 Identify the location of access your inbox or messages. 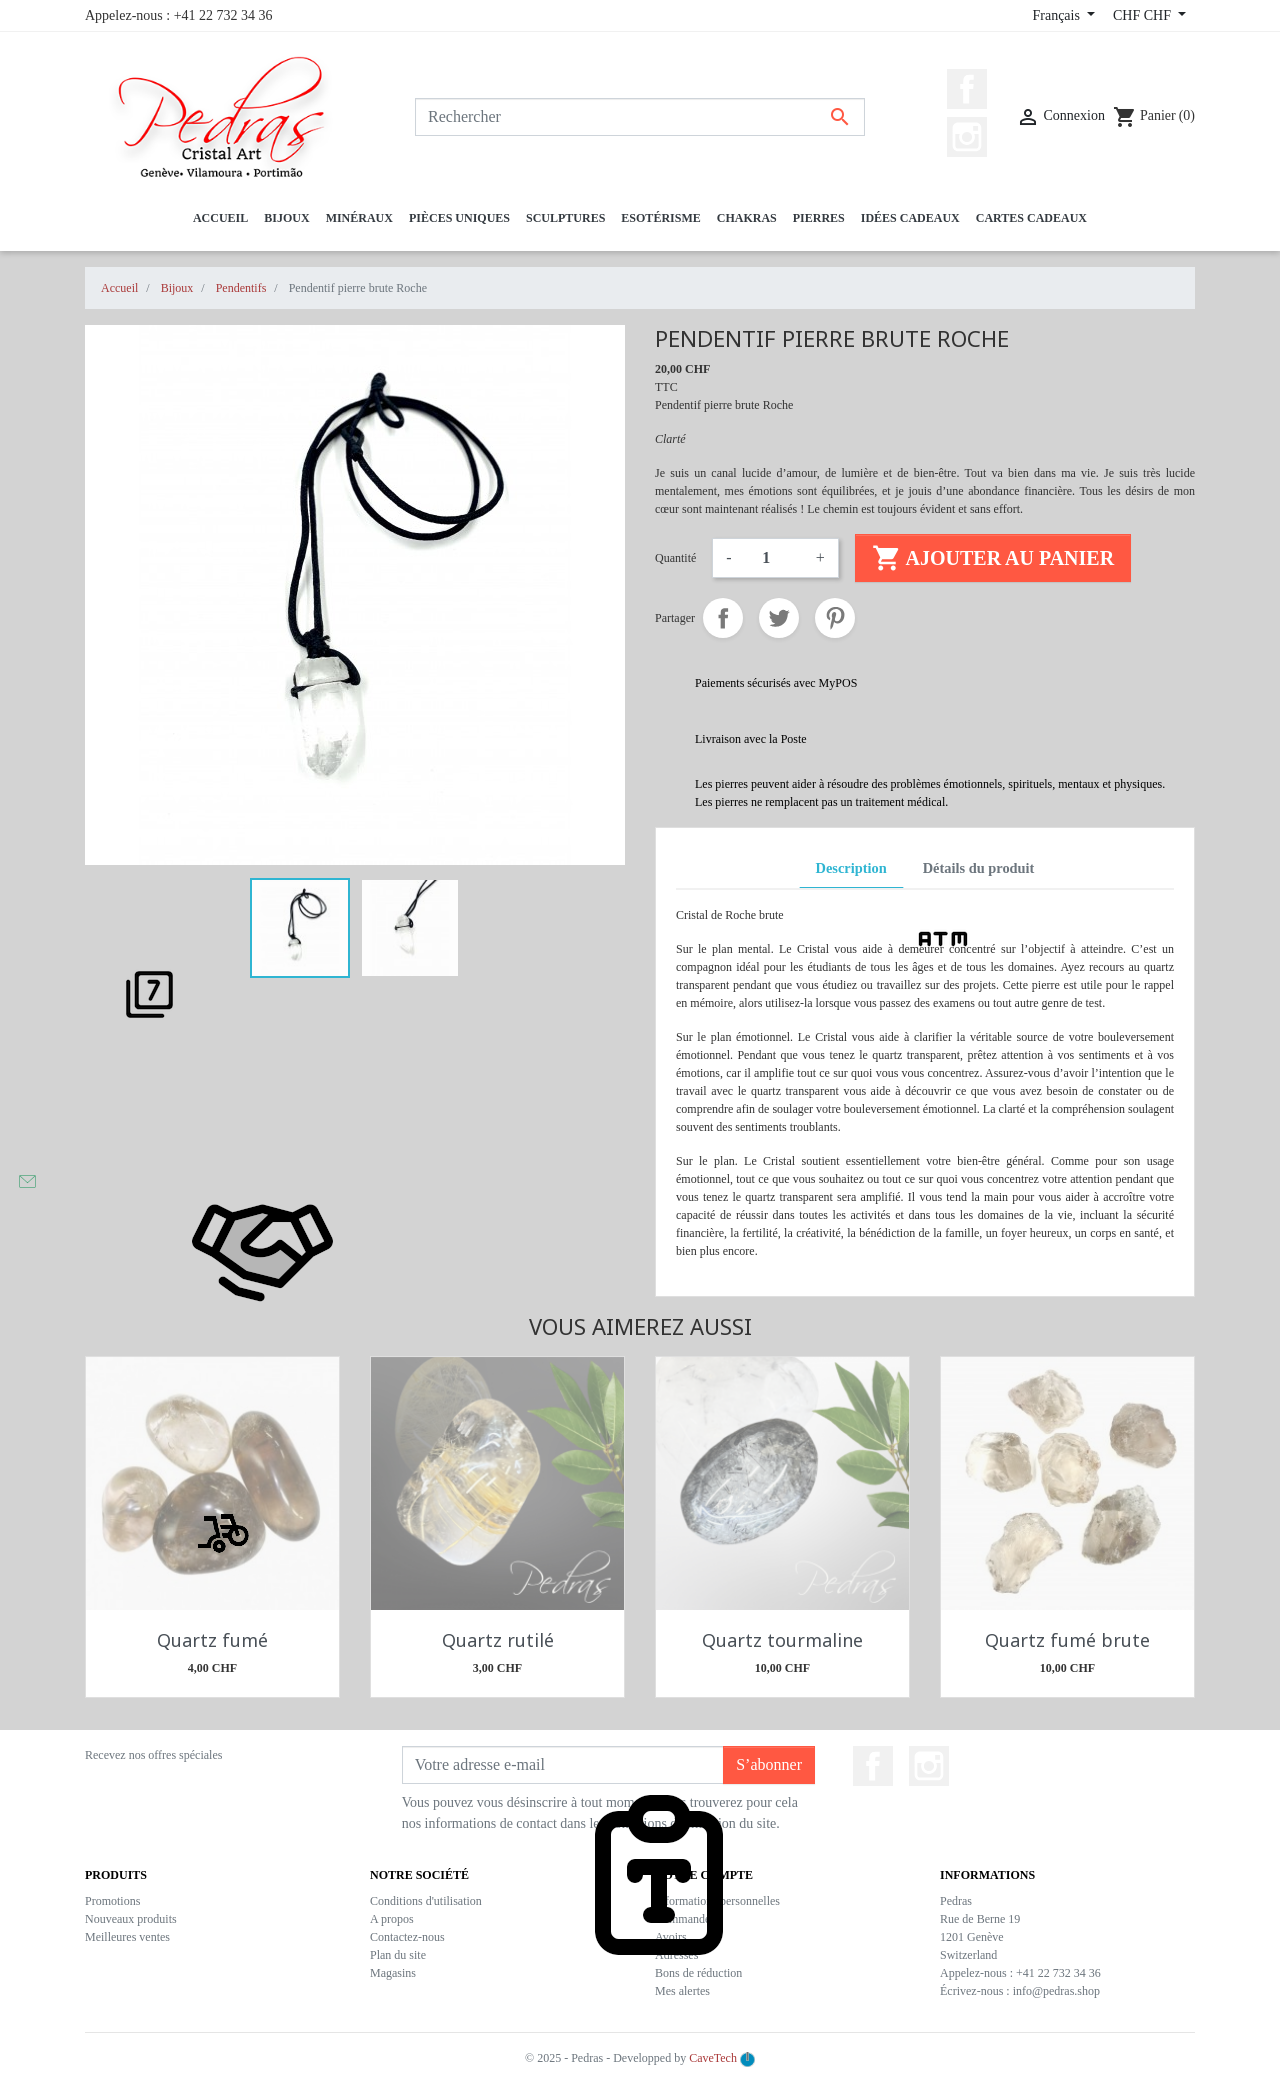
(27, 1181).